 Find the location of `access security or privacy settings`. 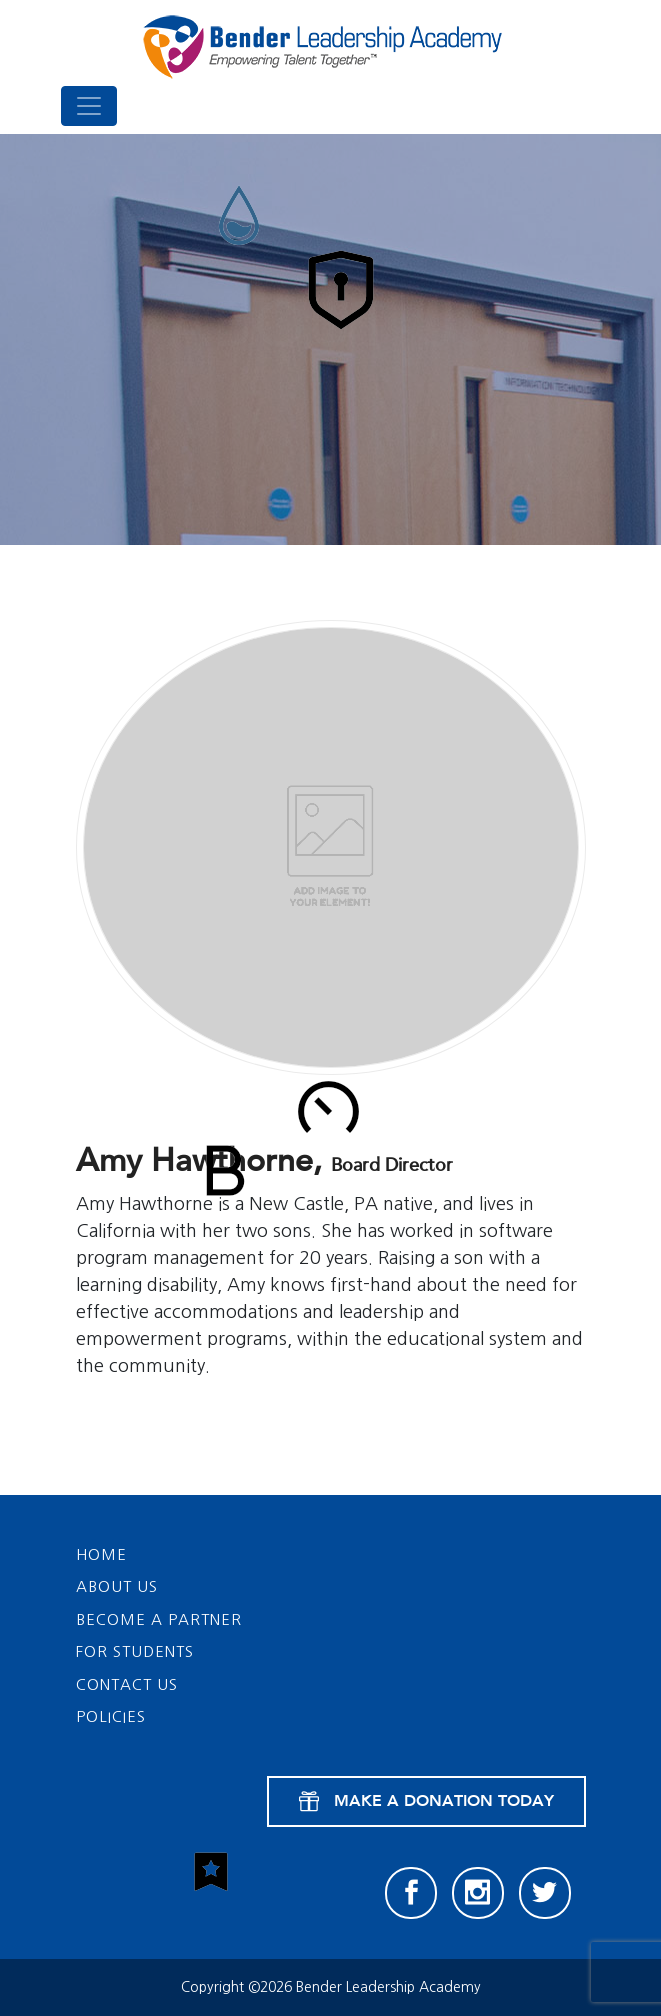

access security or privacy settings is located at coordinates (341, 290).